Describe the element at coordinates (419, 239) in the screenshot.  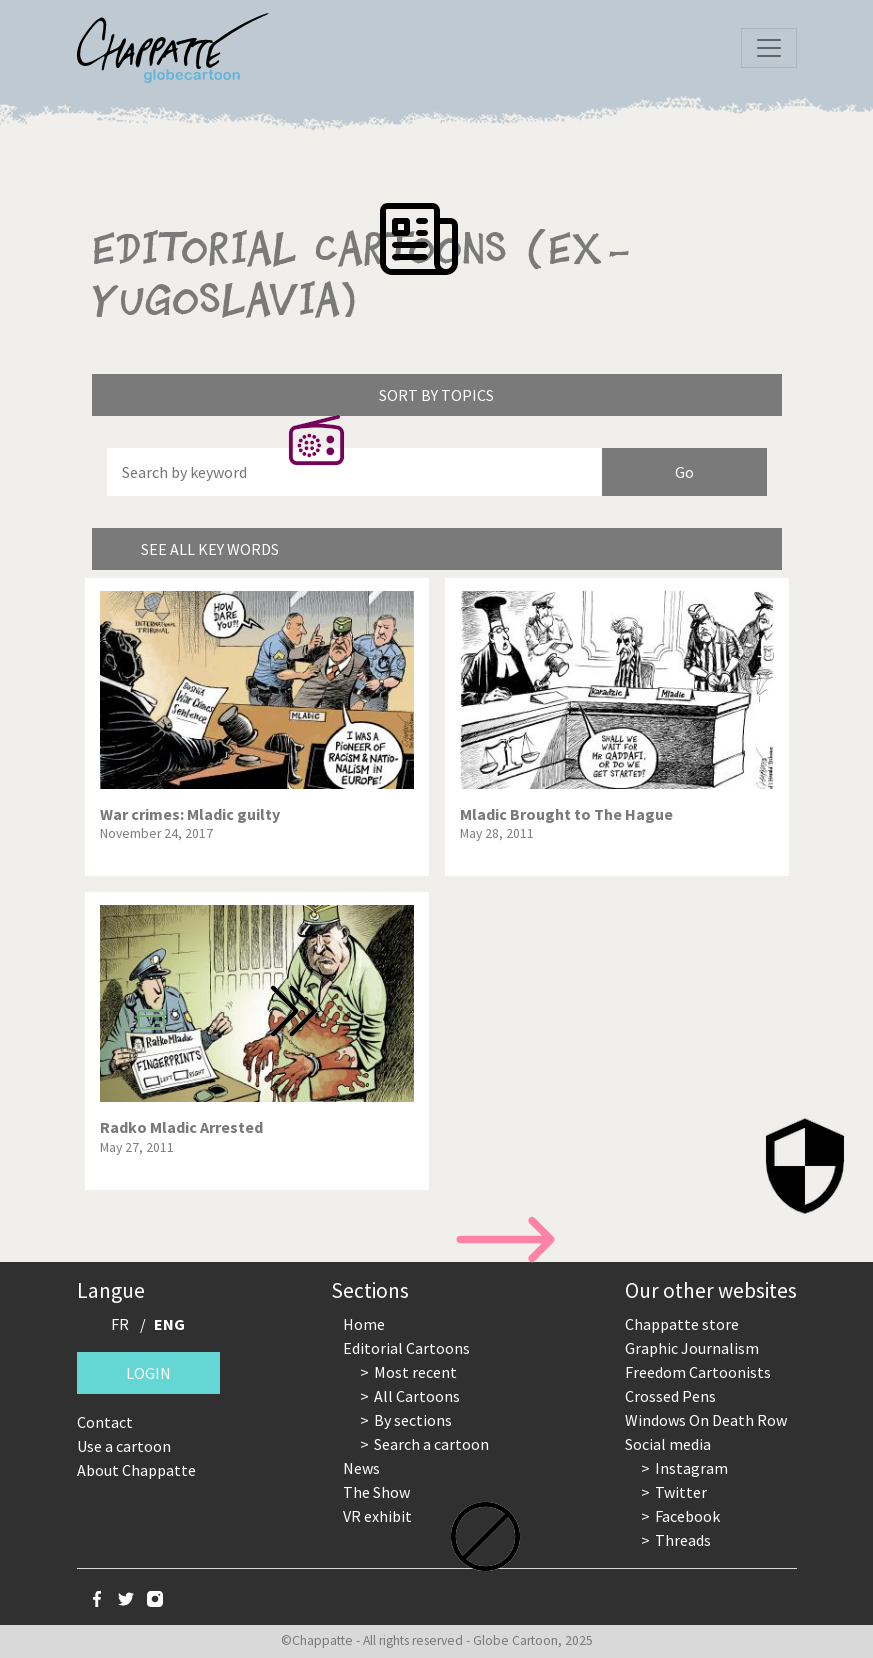
I see `view news or articles` at that location.